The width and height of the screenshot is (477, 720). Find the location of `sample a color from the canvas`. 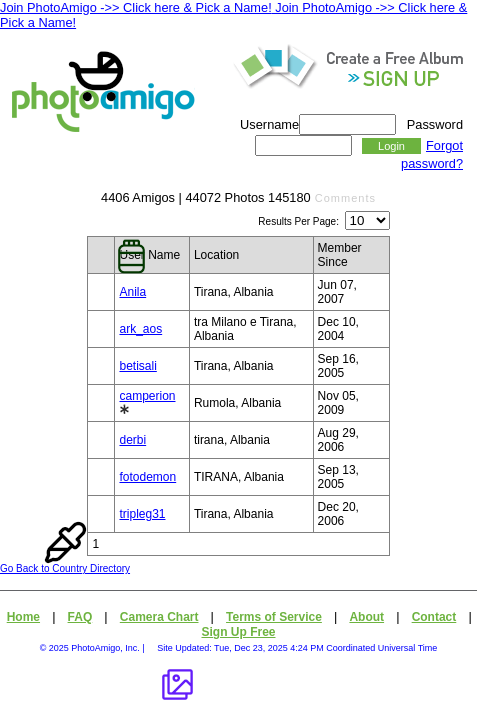

sample a color from the canvas is located at coordinates (65, 542).